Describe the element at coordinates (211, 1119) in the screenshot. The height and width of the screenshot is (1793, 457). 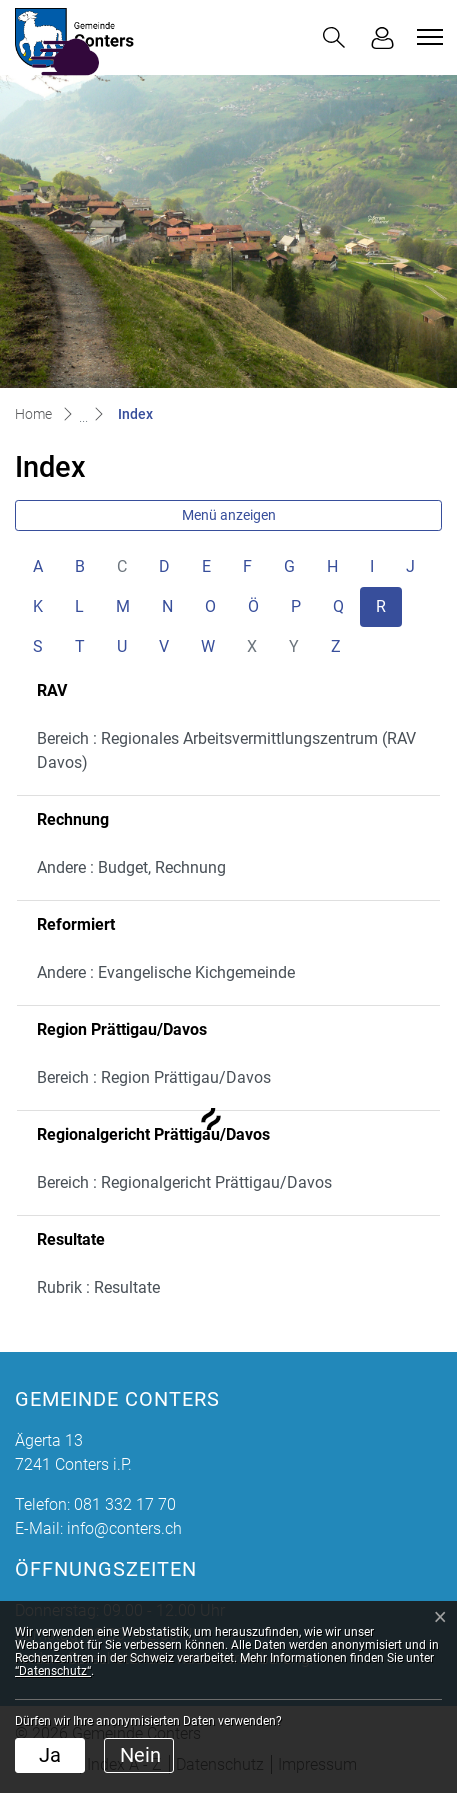
I see `hotjar analytics and feedback tool logo` at that location.